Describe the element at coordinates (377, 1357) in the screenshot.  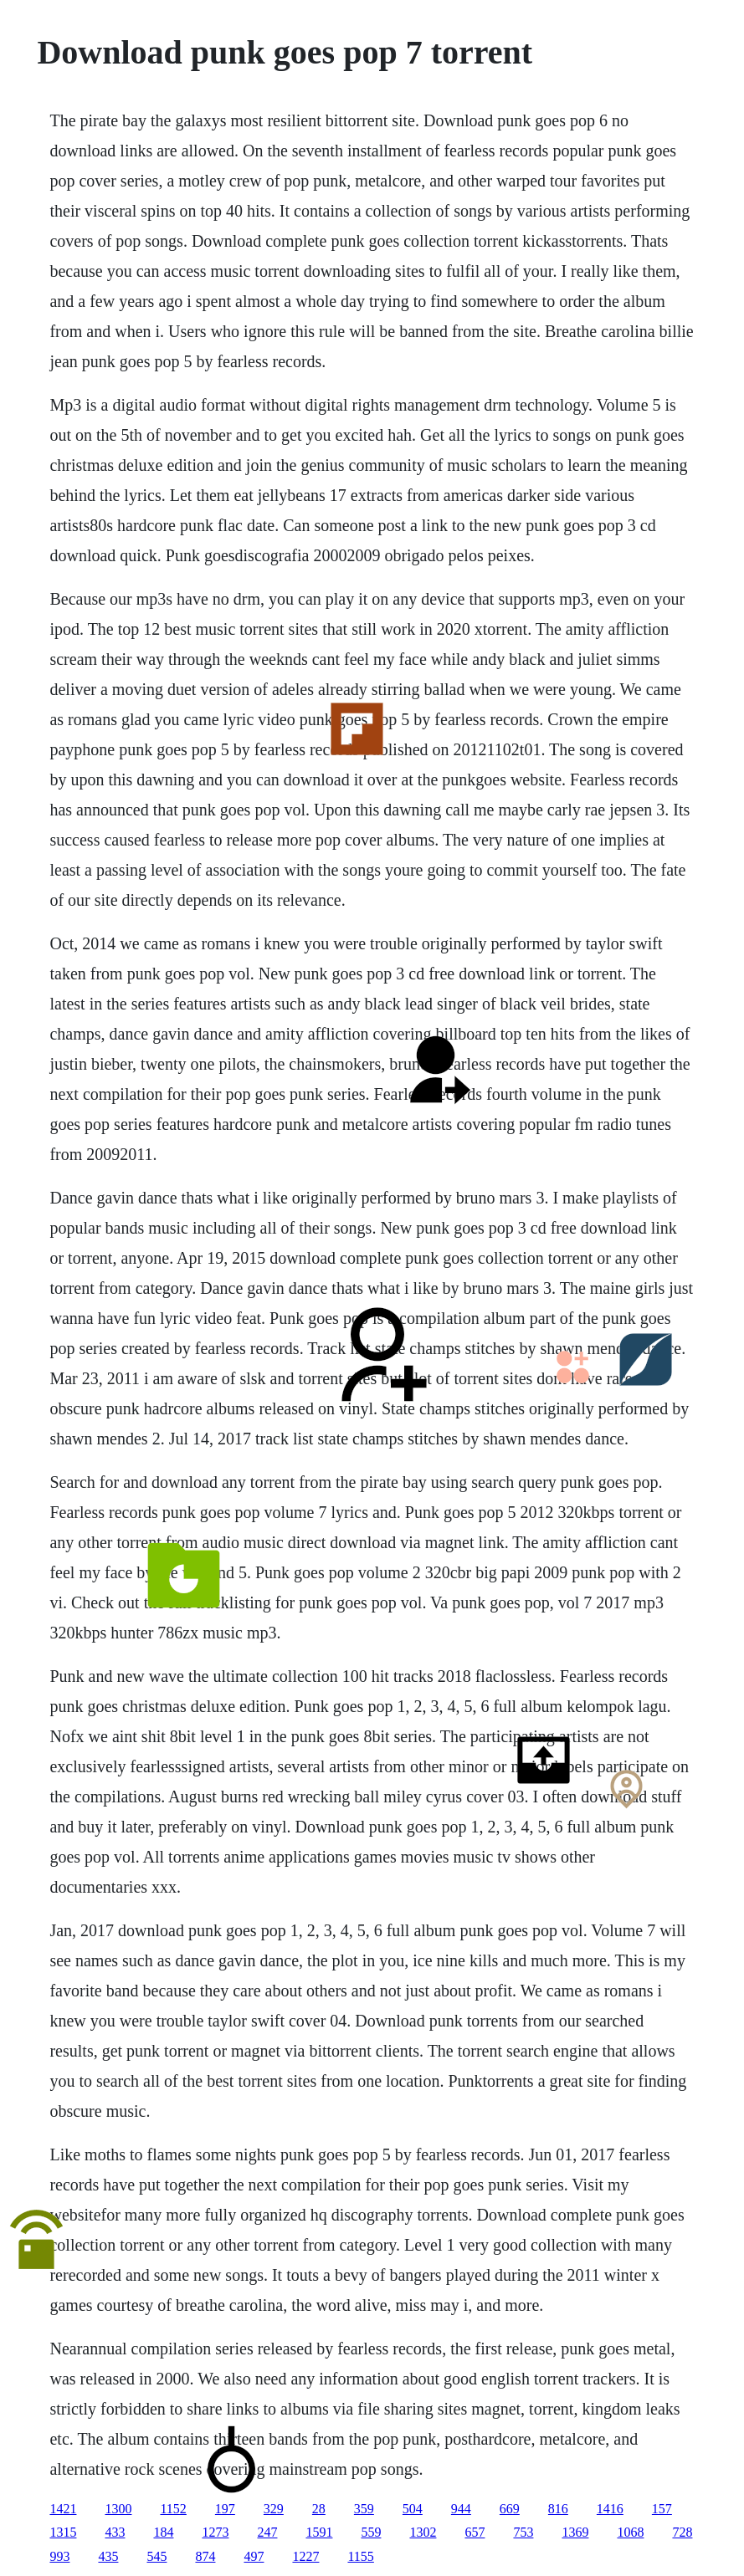
I see `add a new user or contact` at that location.